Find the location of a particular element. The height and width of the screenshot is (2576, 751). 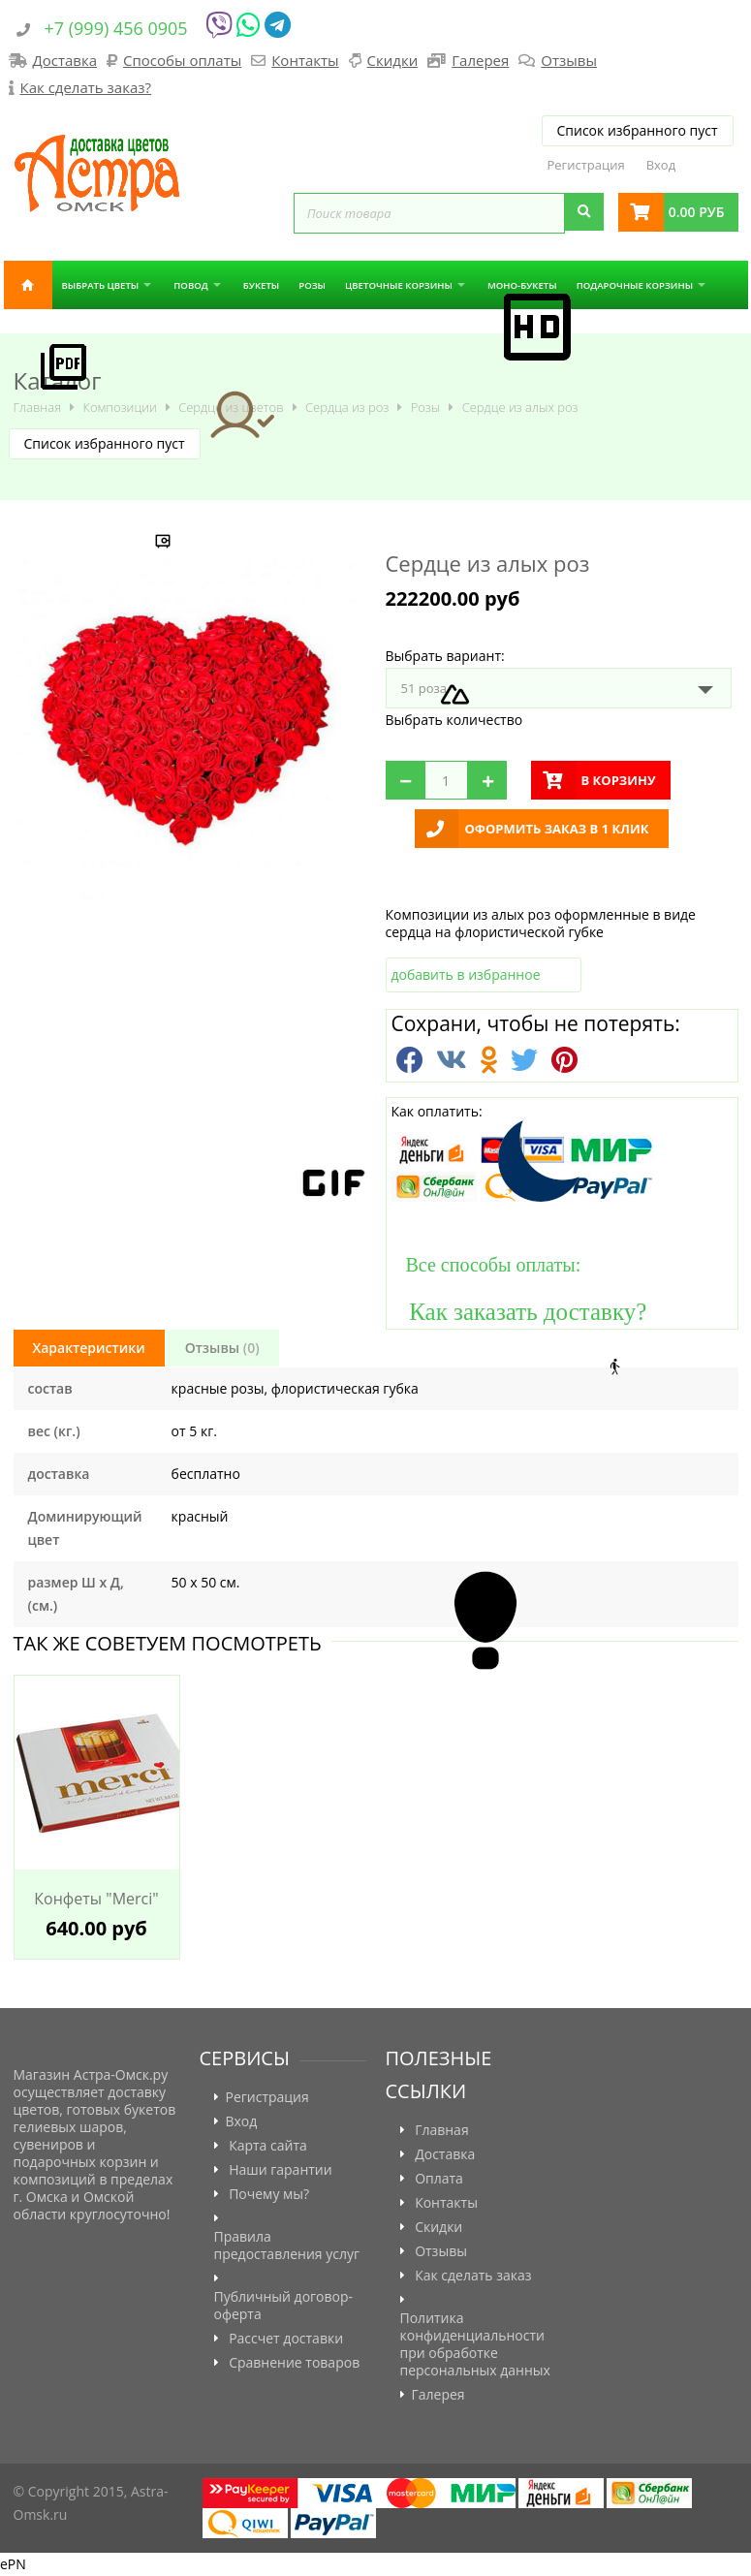

insert a gif into your message is located at coordinates (333, 1182).